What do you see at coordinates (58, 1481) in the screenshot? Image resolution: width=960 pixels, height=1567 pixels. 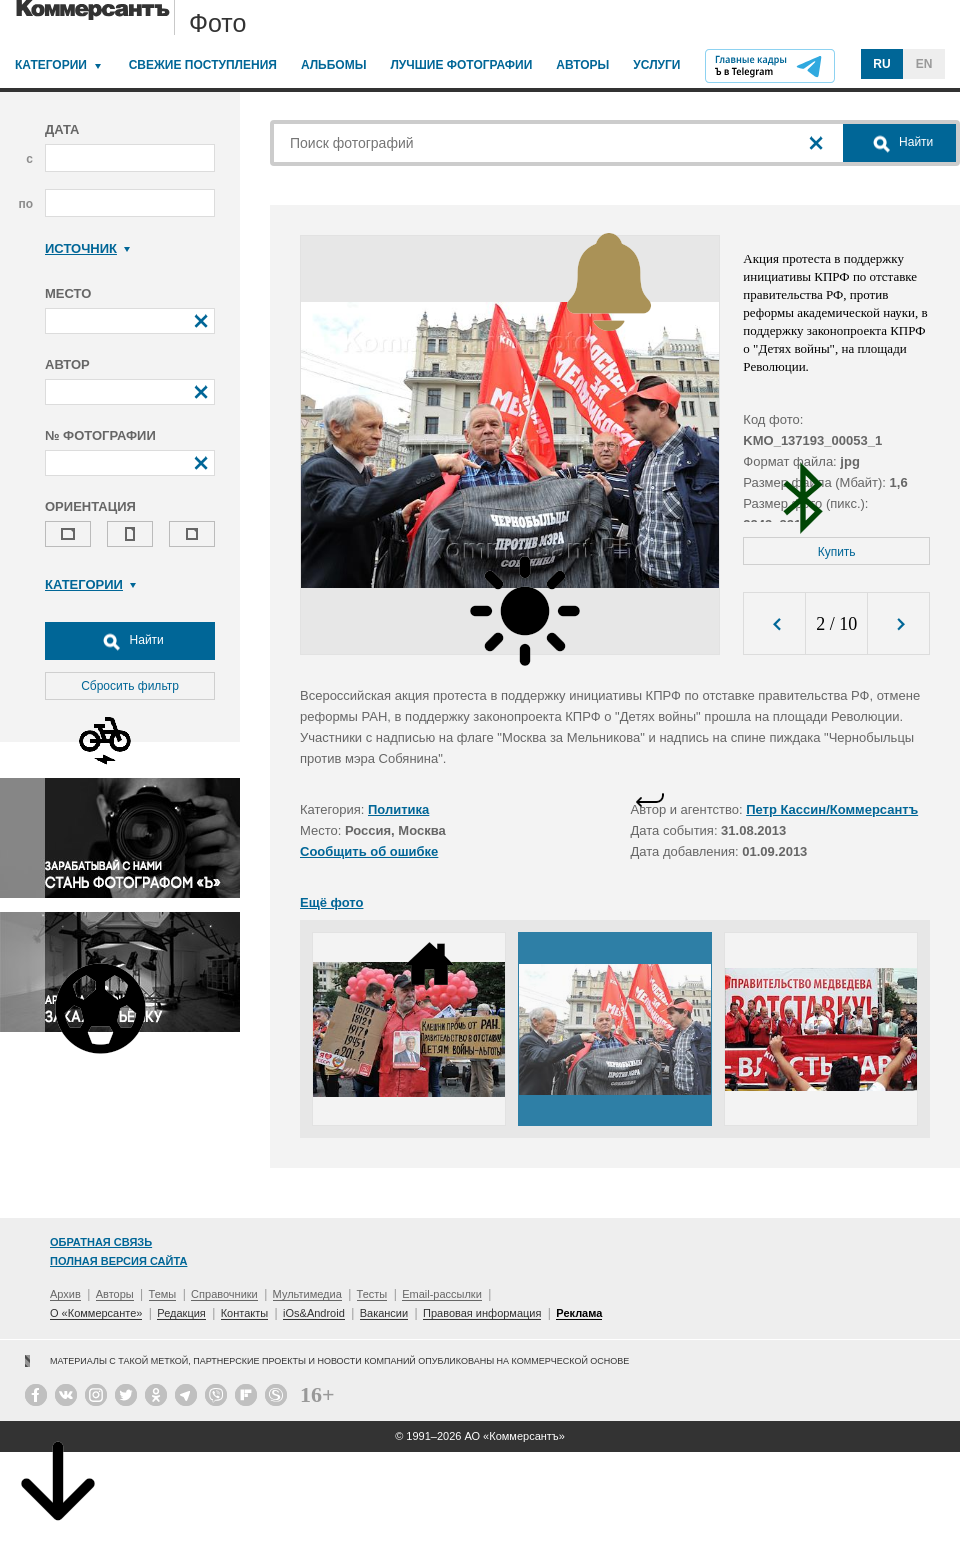 I see `scroll down or view more content` at bounding box center [58, 1481].